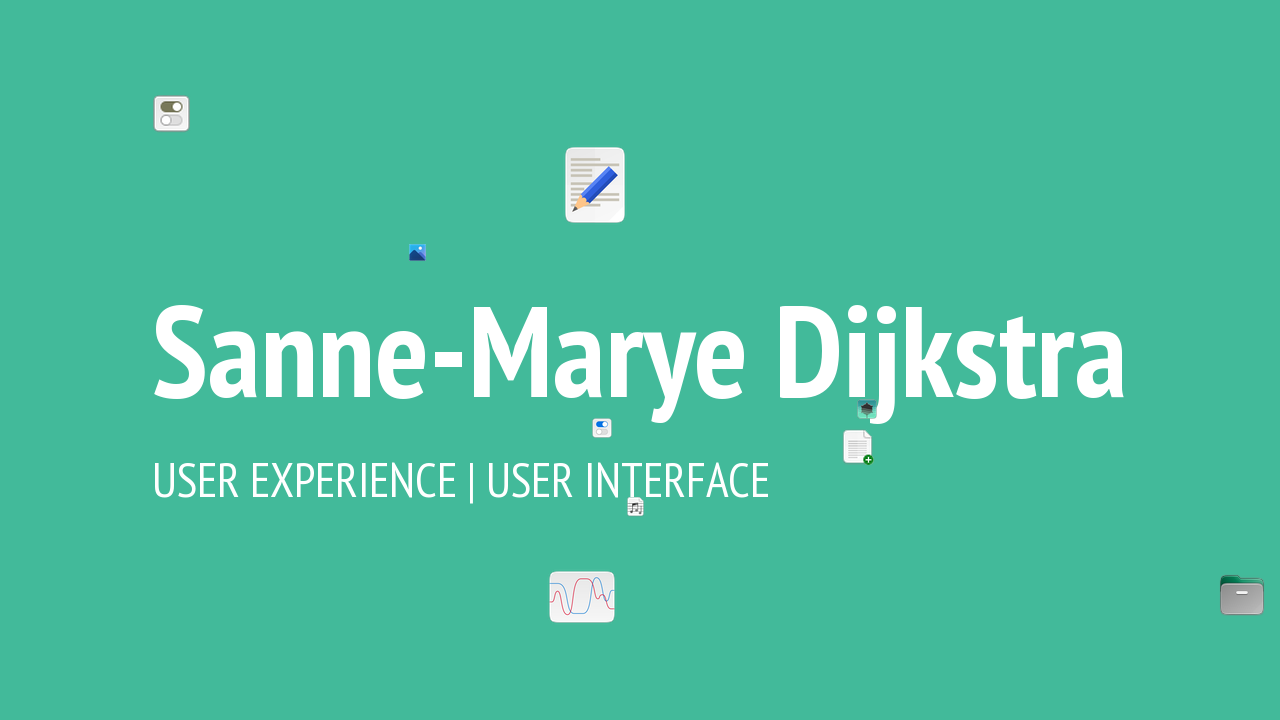  Describe the element at coordinates (635, 506) in the screenshot. I see `iMelody ringtone file` at that location.